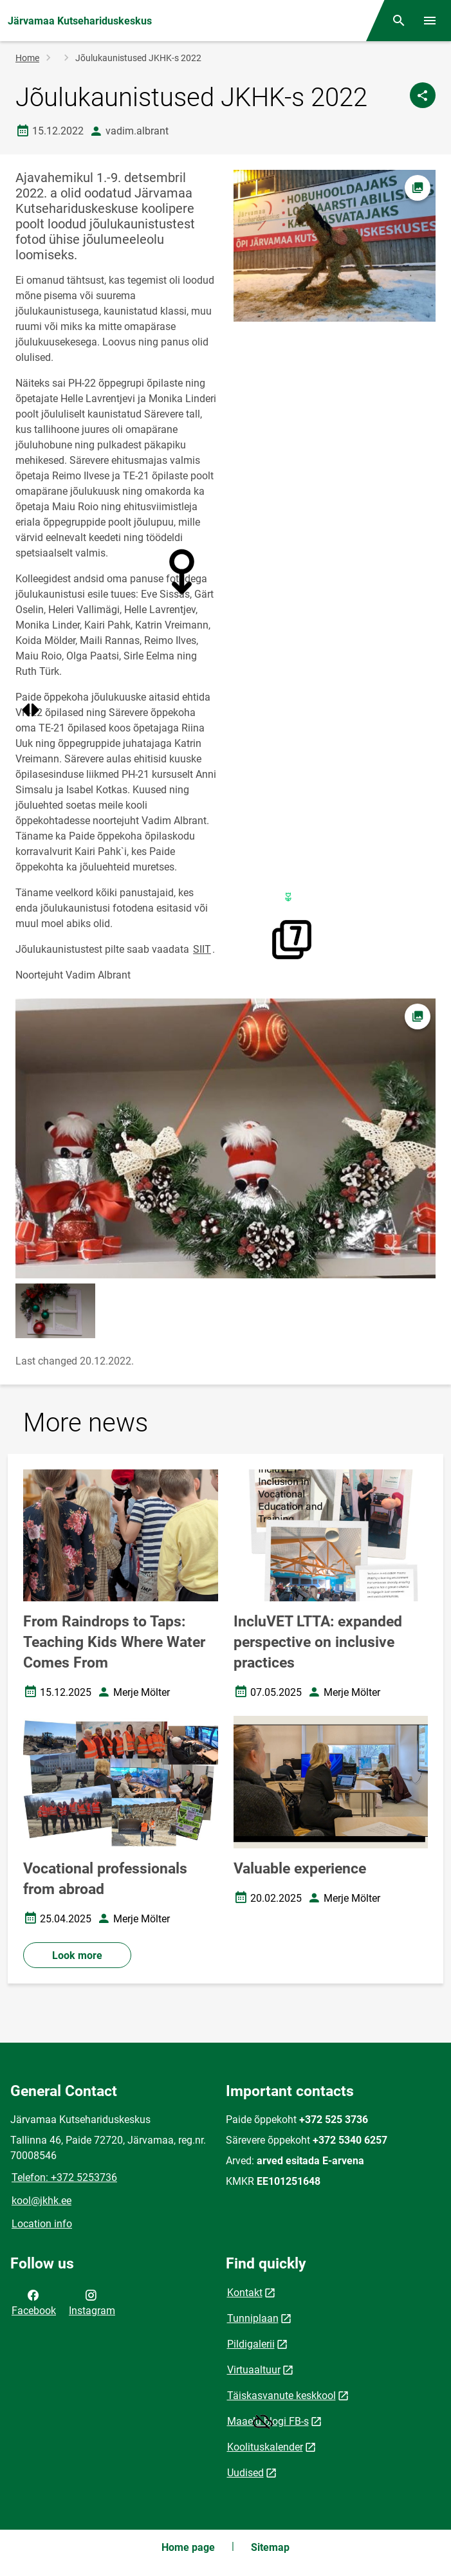 The width and height of the screenshot is (451, 2576). What do you see at coordinates (288, 897) in the screenshot?
I see `enable macro or close-up photography mode` at bounding box center [288, 897].